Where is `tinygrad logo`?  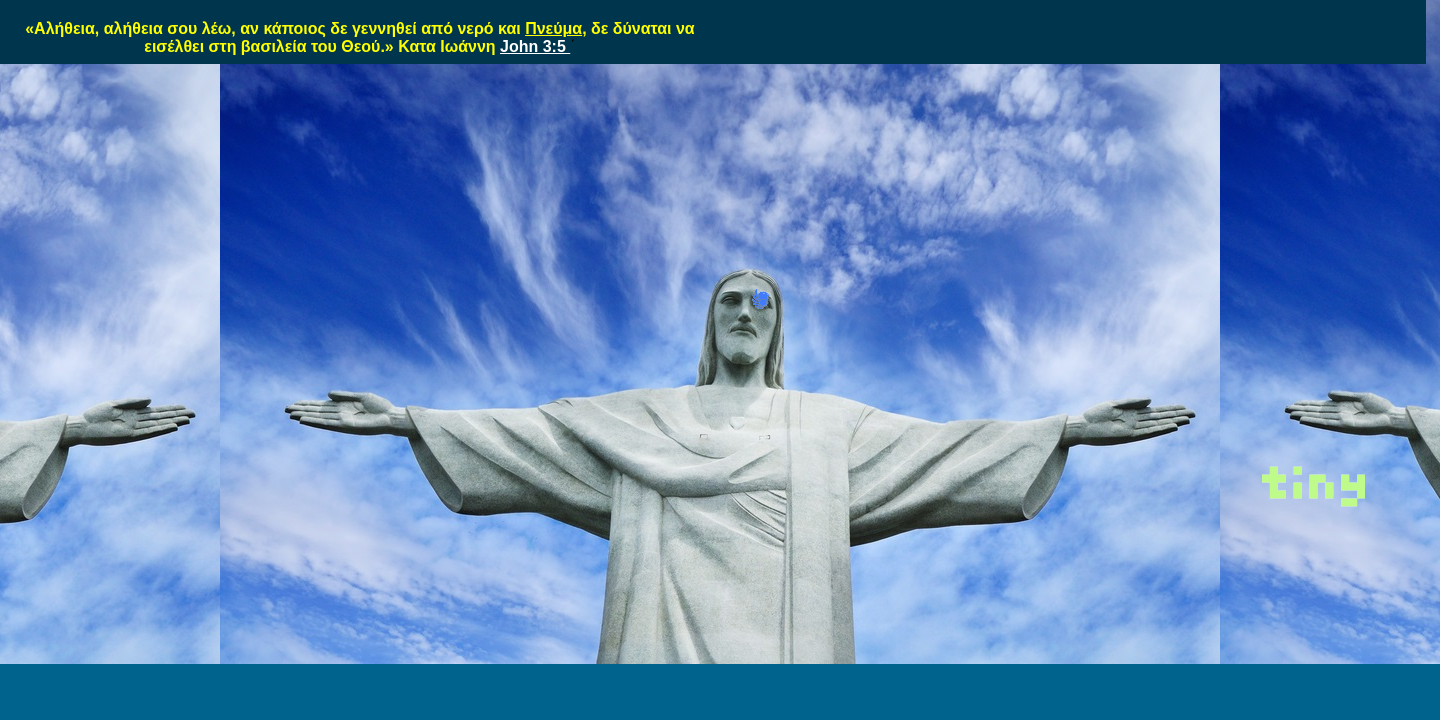
tinygrad logo is located at coordinates (1313, 486).